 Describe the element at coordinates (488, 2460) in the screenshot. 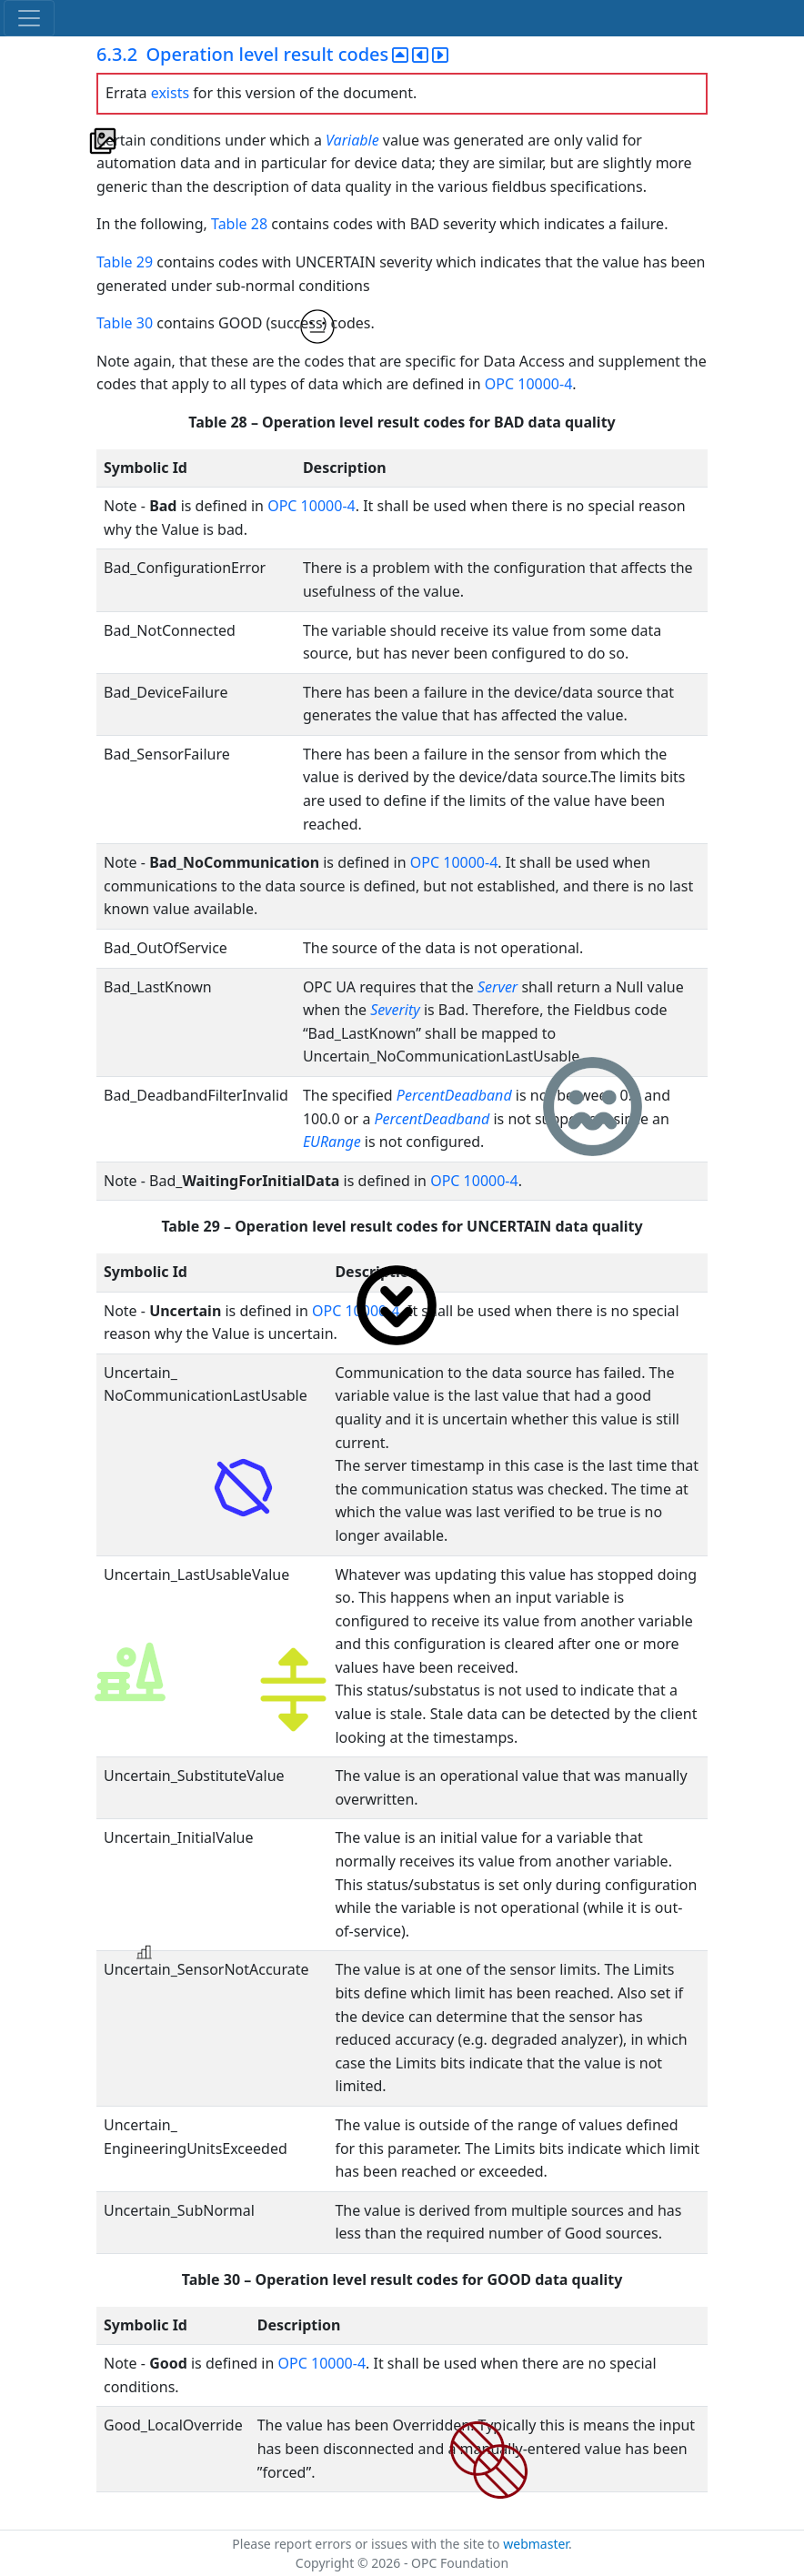

I see `merge or combine selected layers` at that location.